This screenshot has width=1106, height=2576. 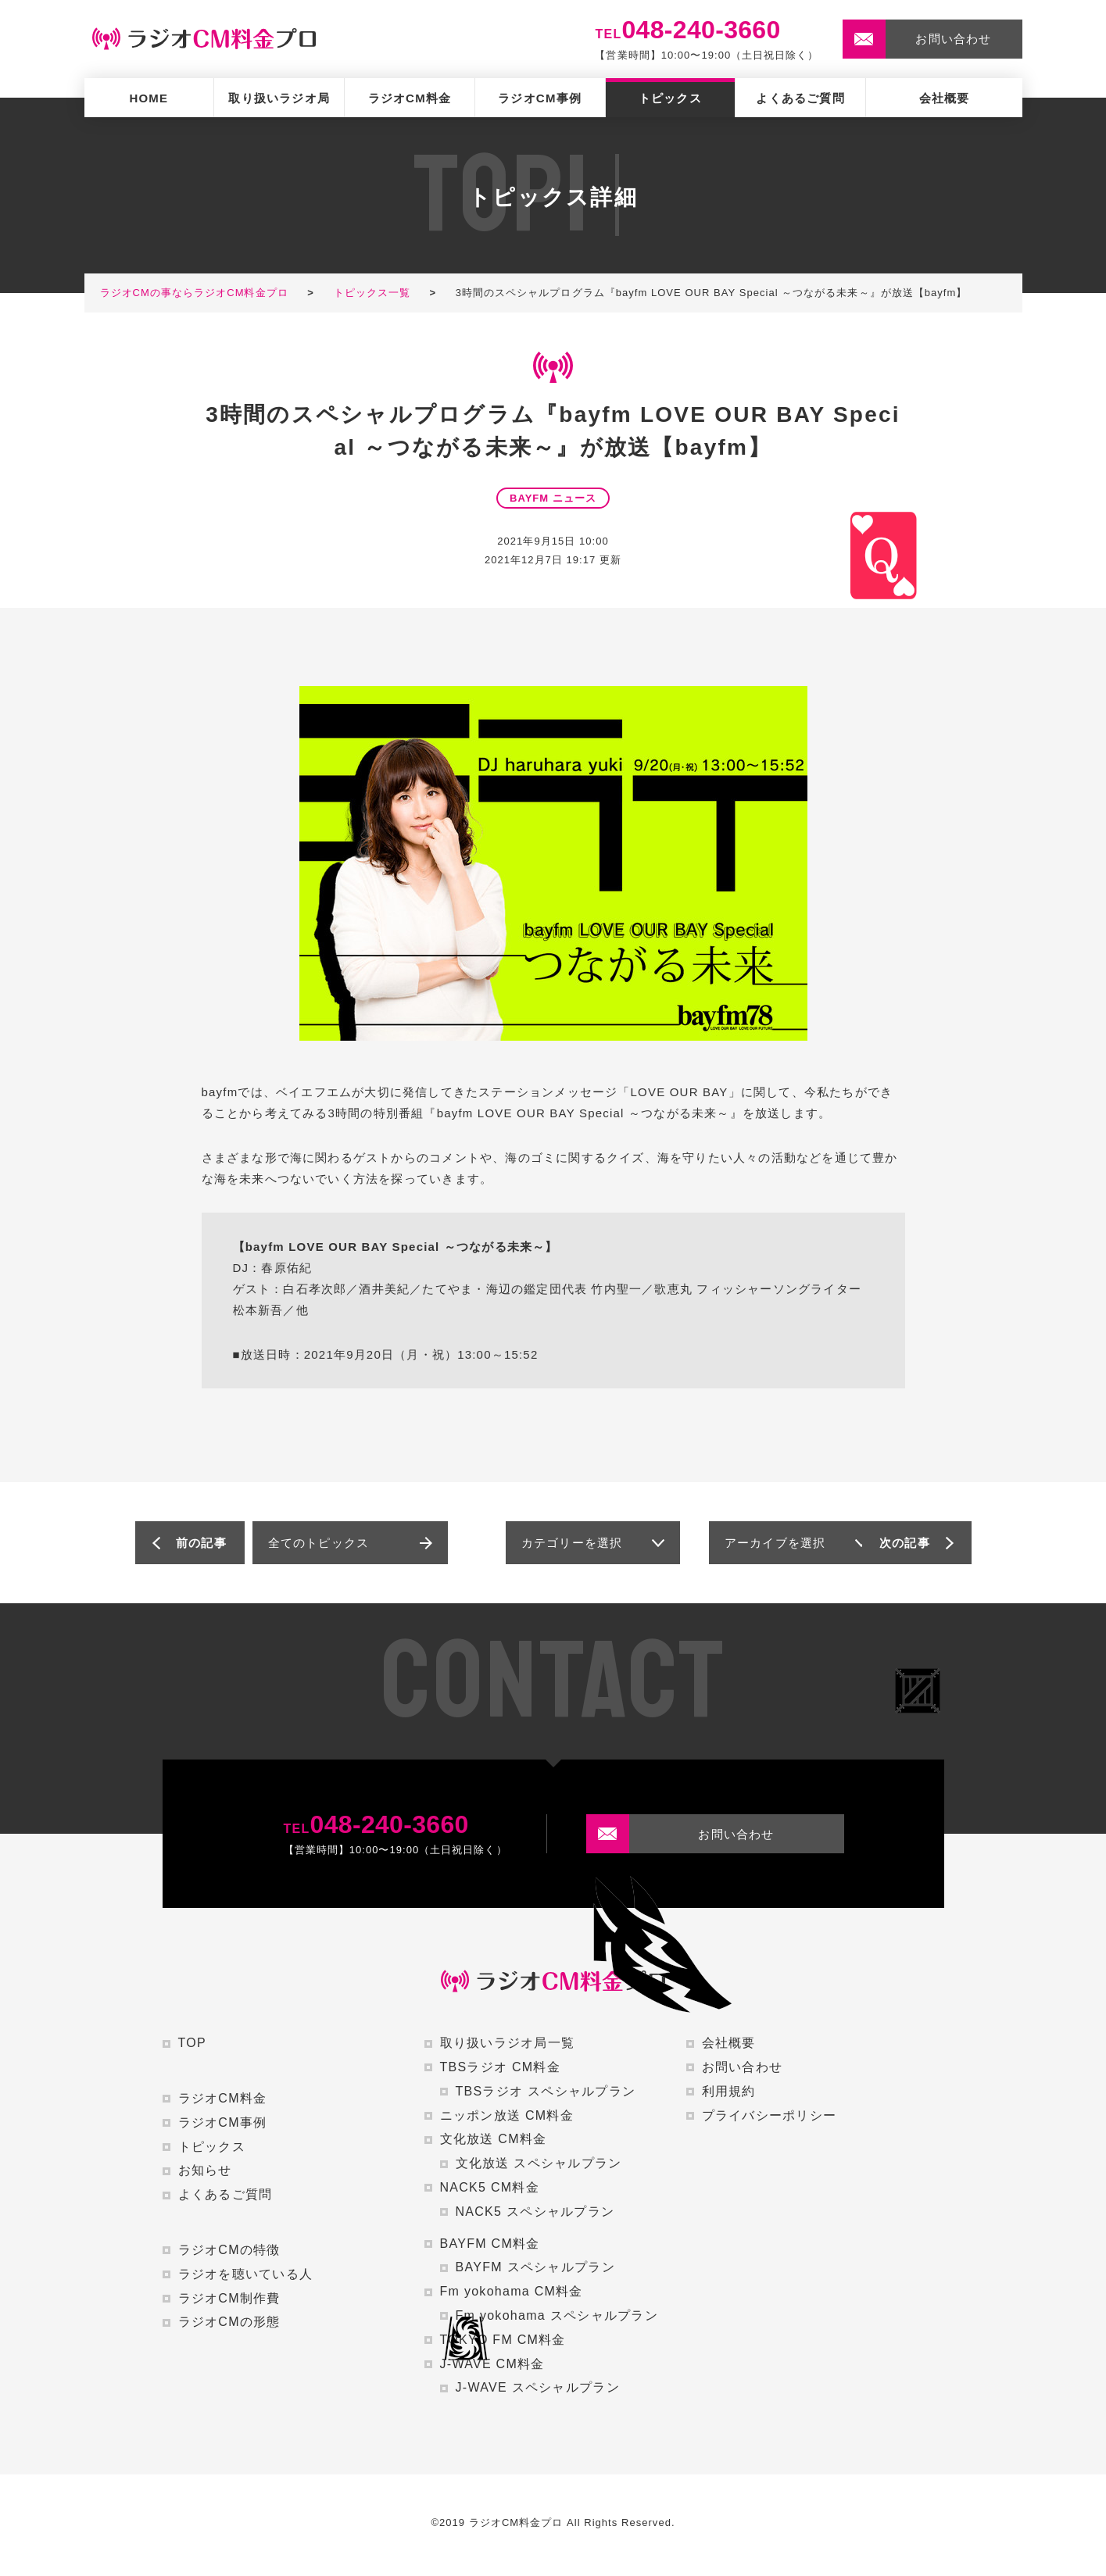 I want to click on select direwolf as character or faction, so click(x=663, y=1945).